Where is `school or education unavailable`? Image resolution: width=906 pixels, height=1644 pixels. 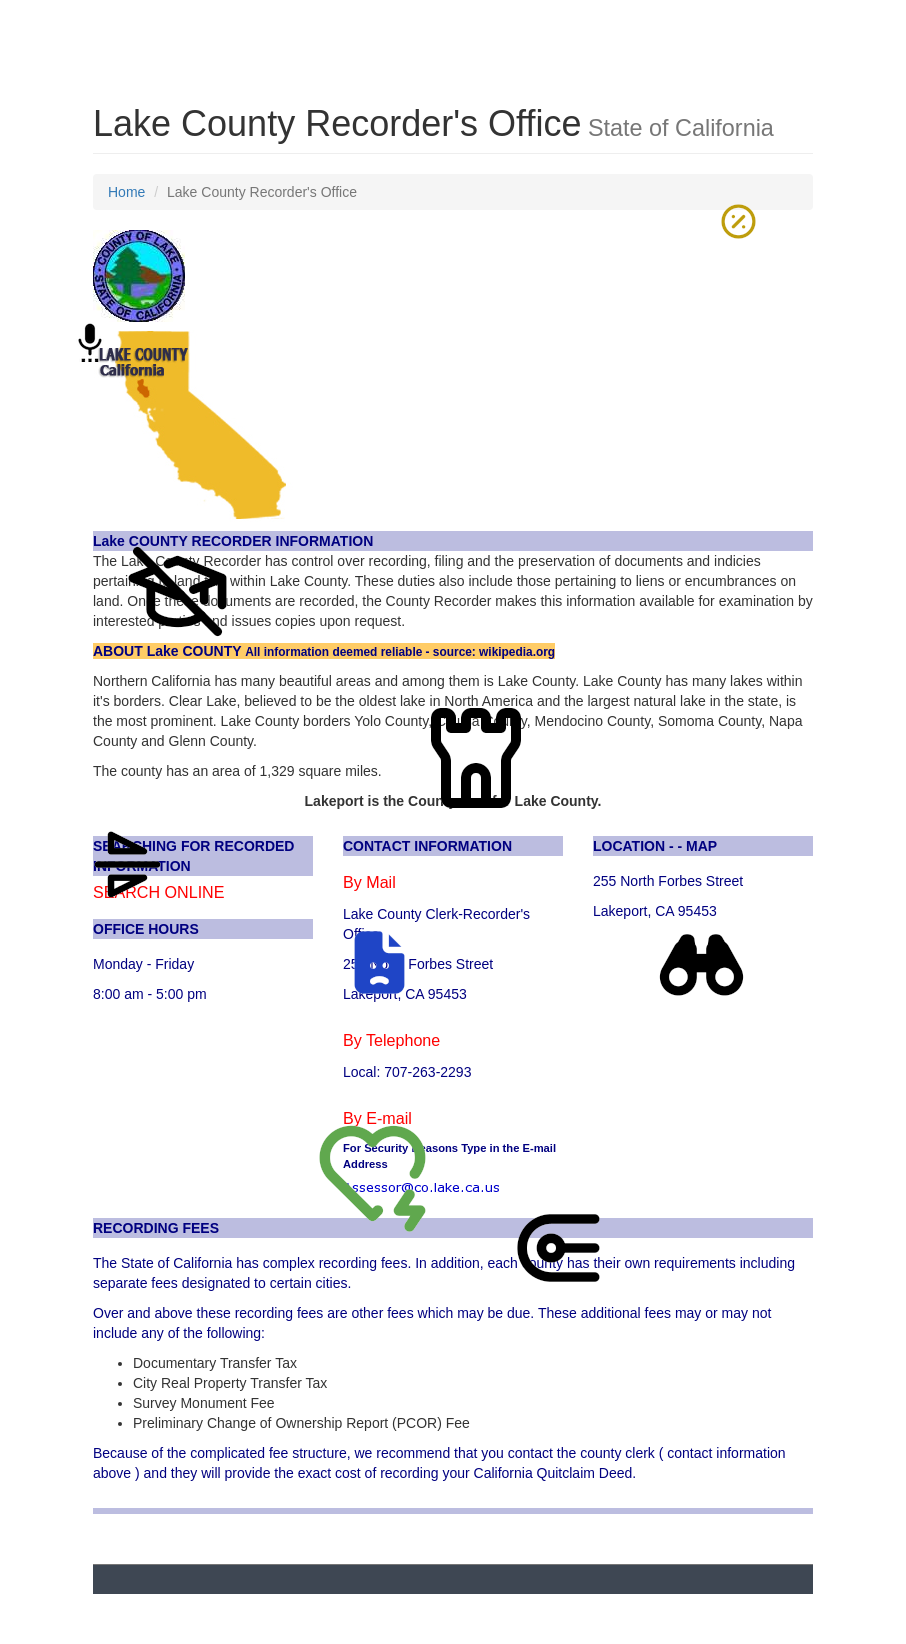 school or education unavailable is located at coordinates (177, 591).